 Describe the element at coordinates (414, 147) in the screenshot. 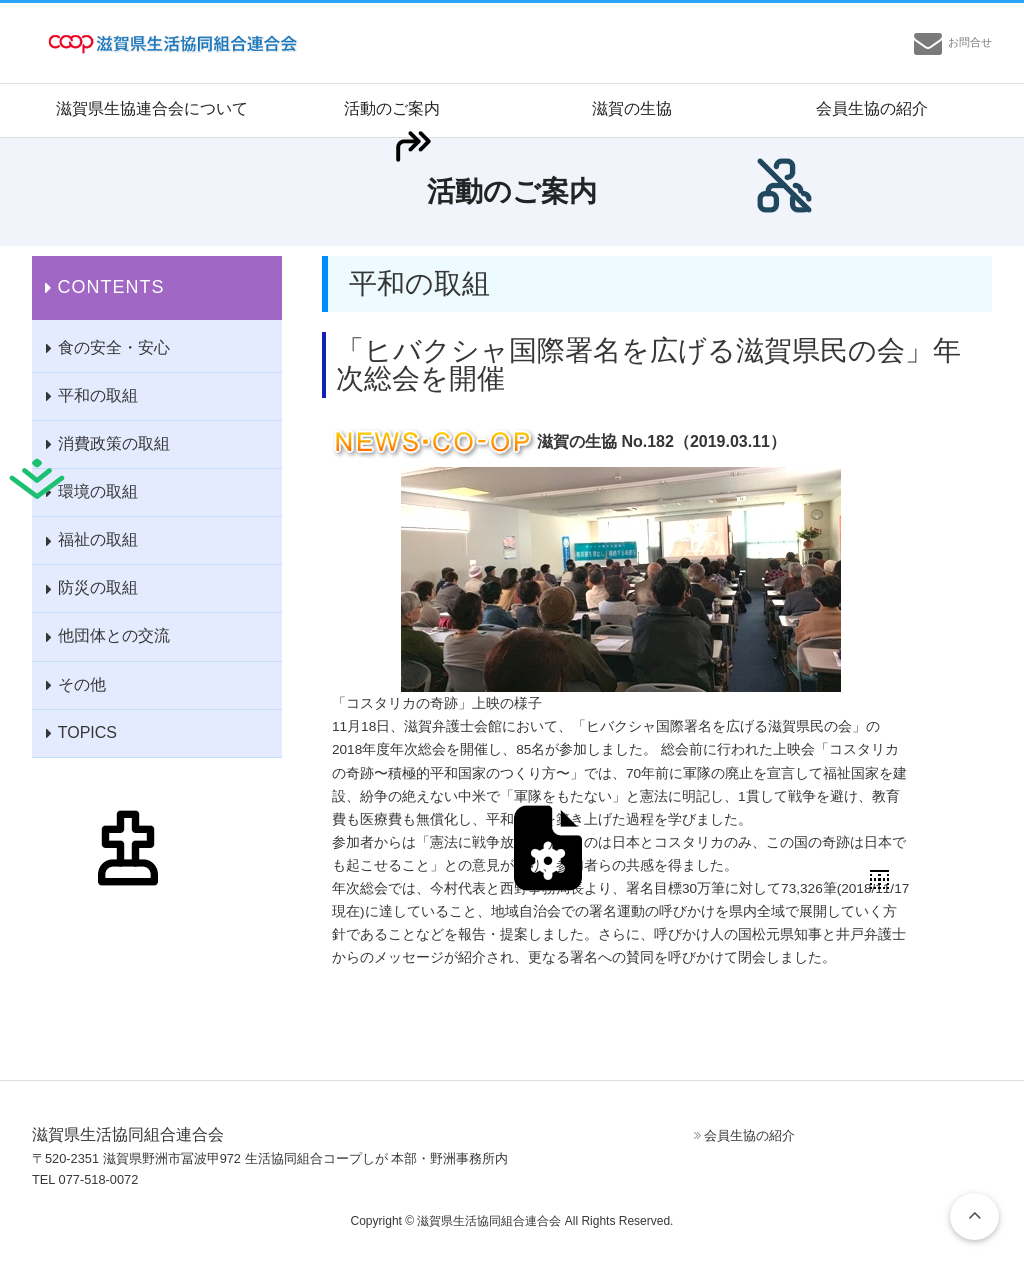

I see `forward message to multiple recipients` at that location.